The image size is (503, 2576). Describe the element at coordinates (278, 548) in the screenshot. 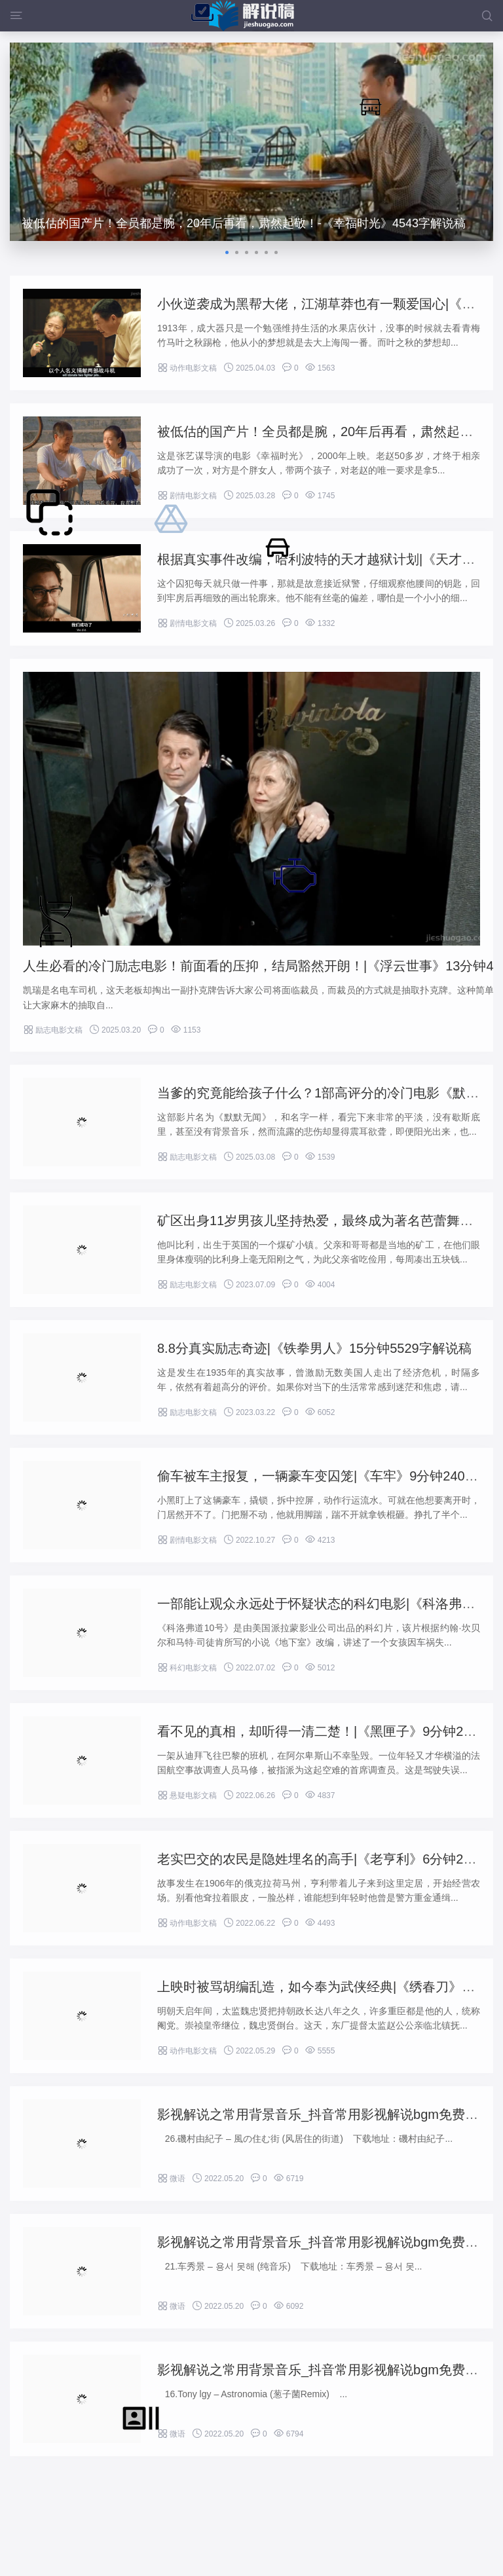

I see `access vehicle or car-related settings` at that location.